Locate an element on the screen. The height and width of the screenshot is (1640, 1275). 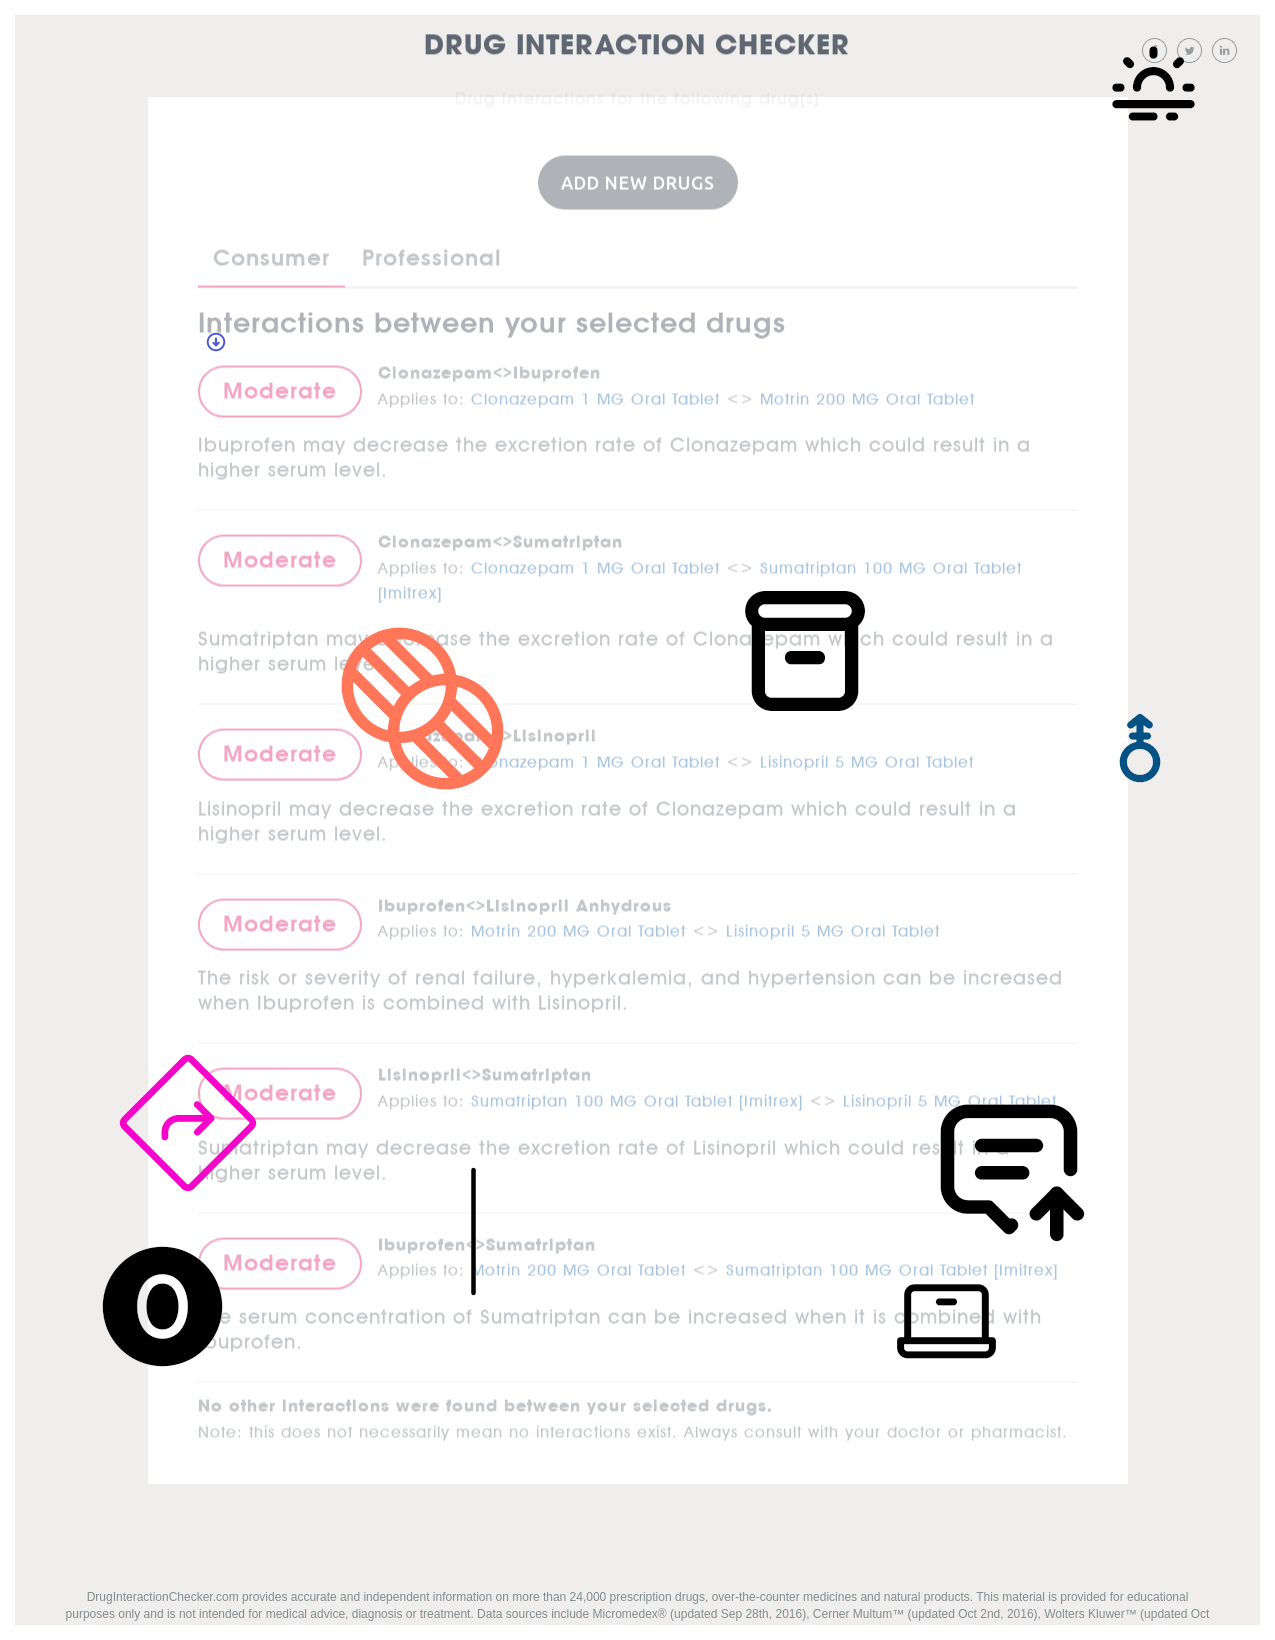
indicates an upcoming turn or direction change is located at coordinates (188, 1123).